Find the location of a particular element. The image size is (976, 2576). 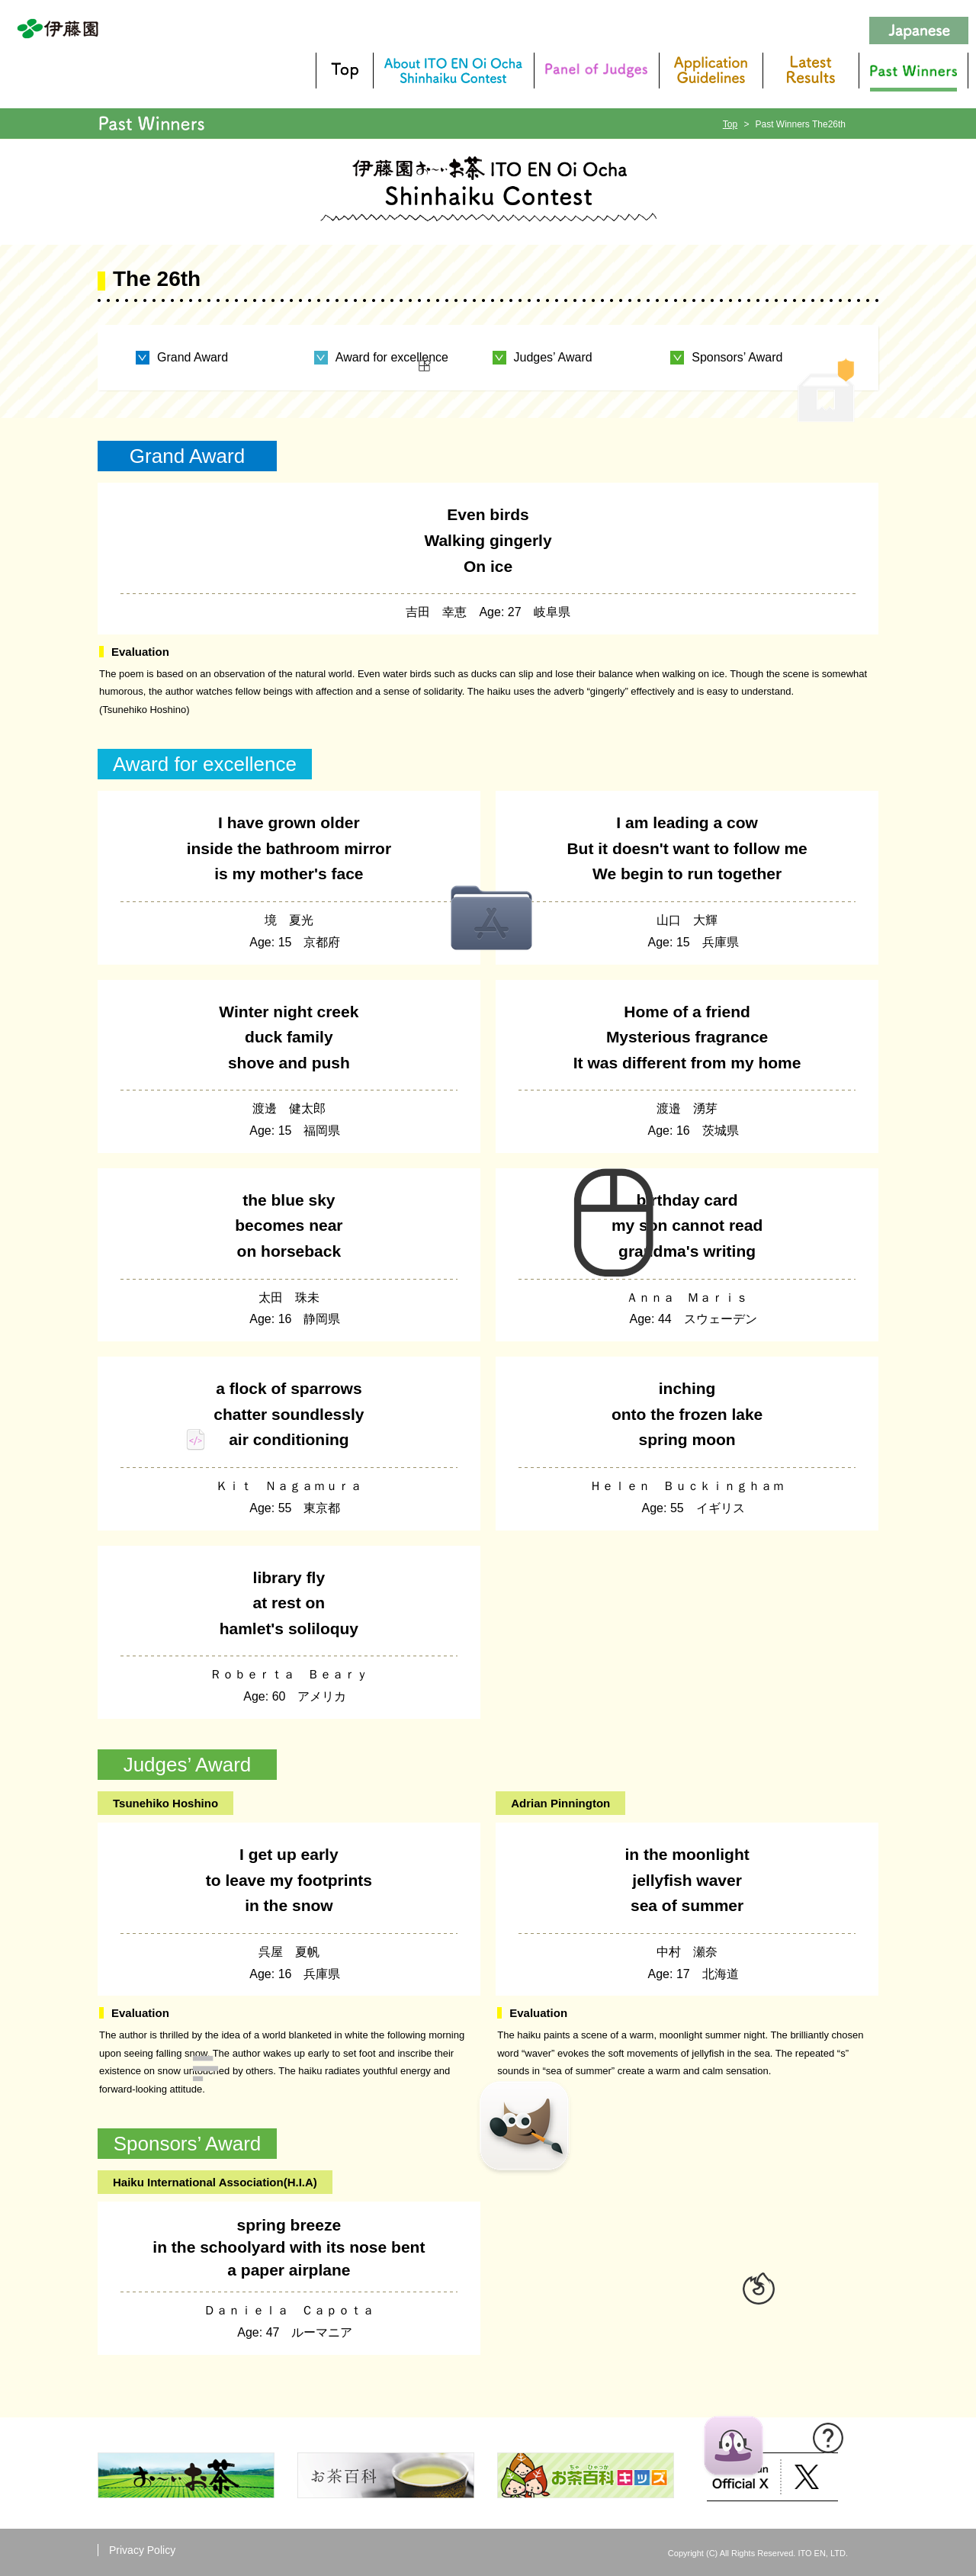

open templates folder is located at coordinates (491, 917).